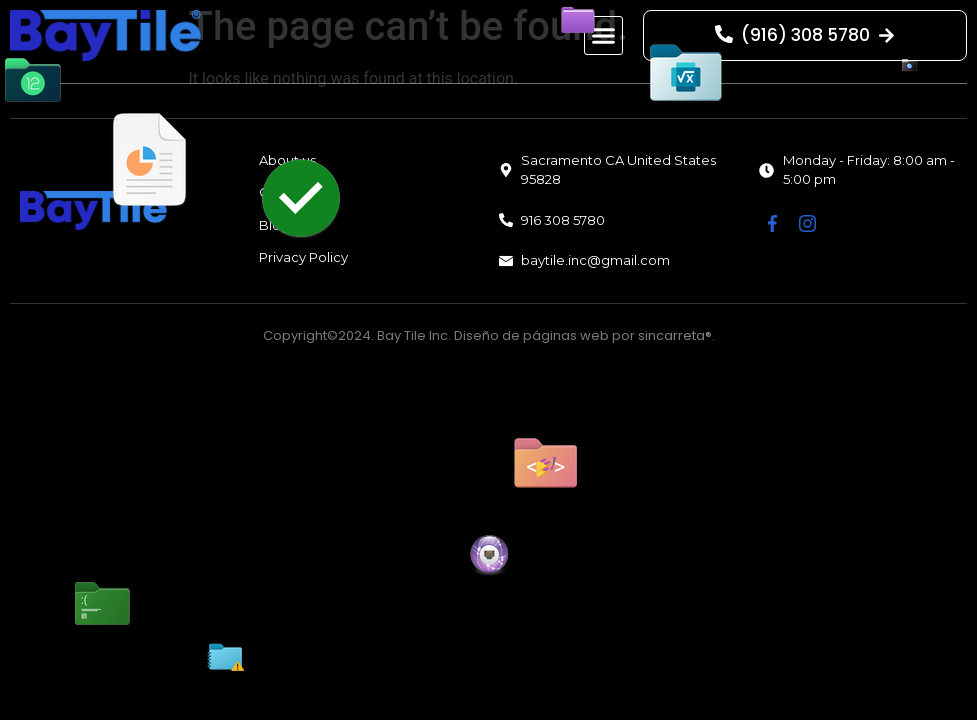  I want to click on connect to a network, so click(489, 556).